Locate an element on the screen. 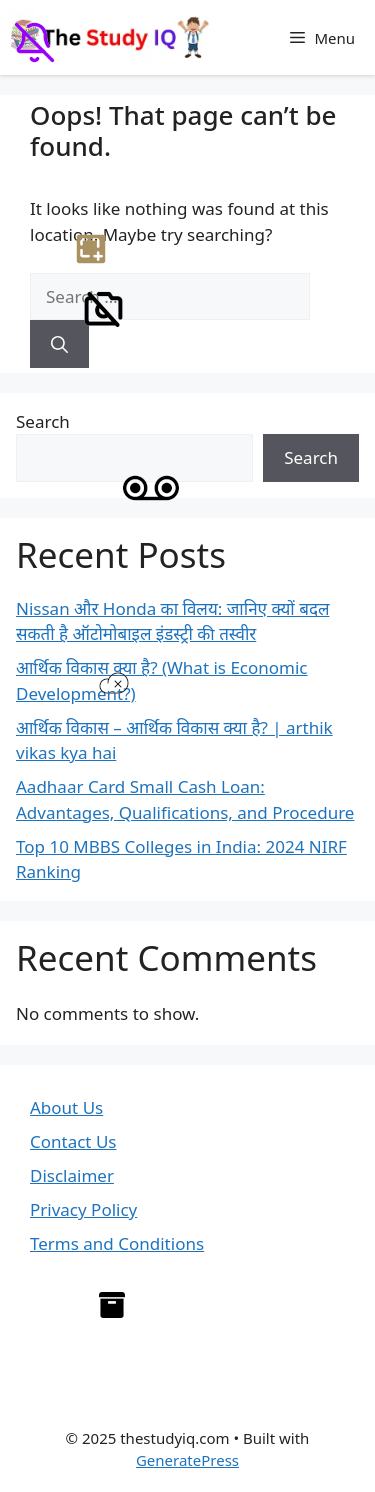  disconnect from cloud storage is located at coordinates (114, 683).